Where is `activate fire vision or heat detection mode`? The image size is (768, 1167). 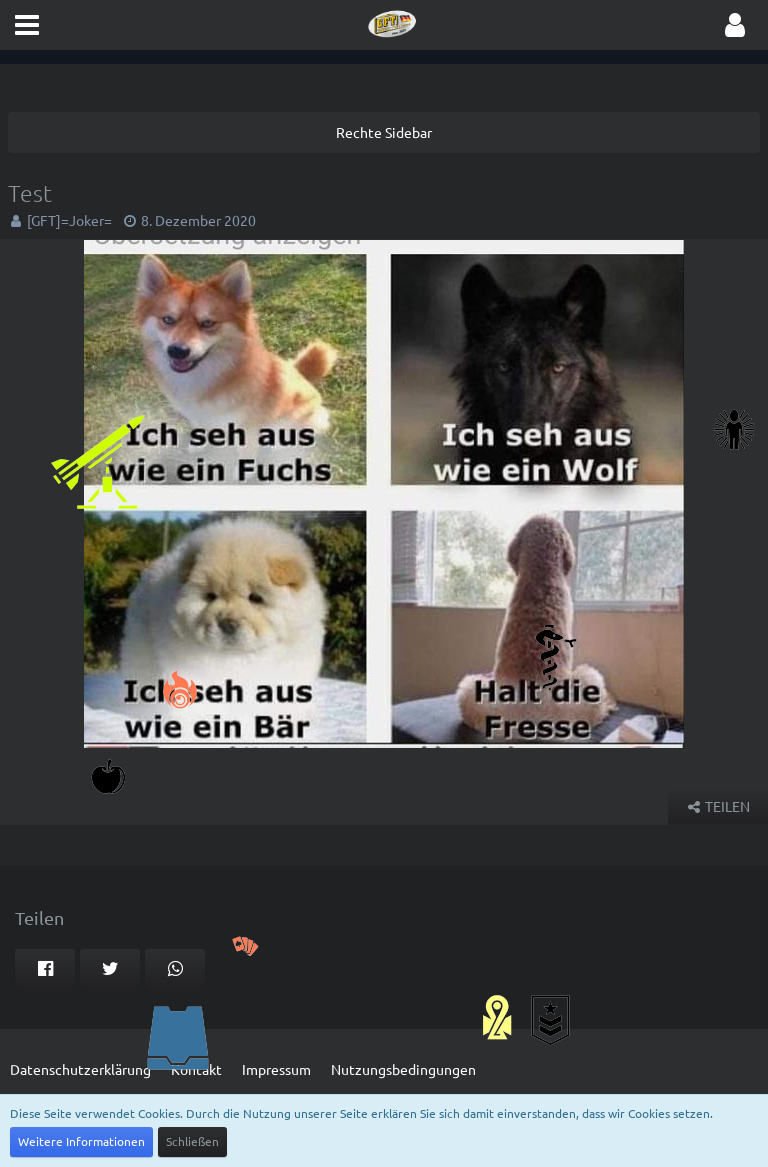 activate fire vision or heat detection mode is located at coordinates (179, 689).